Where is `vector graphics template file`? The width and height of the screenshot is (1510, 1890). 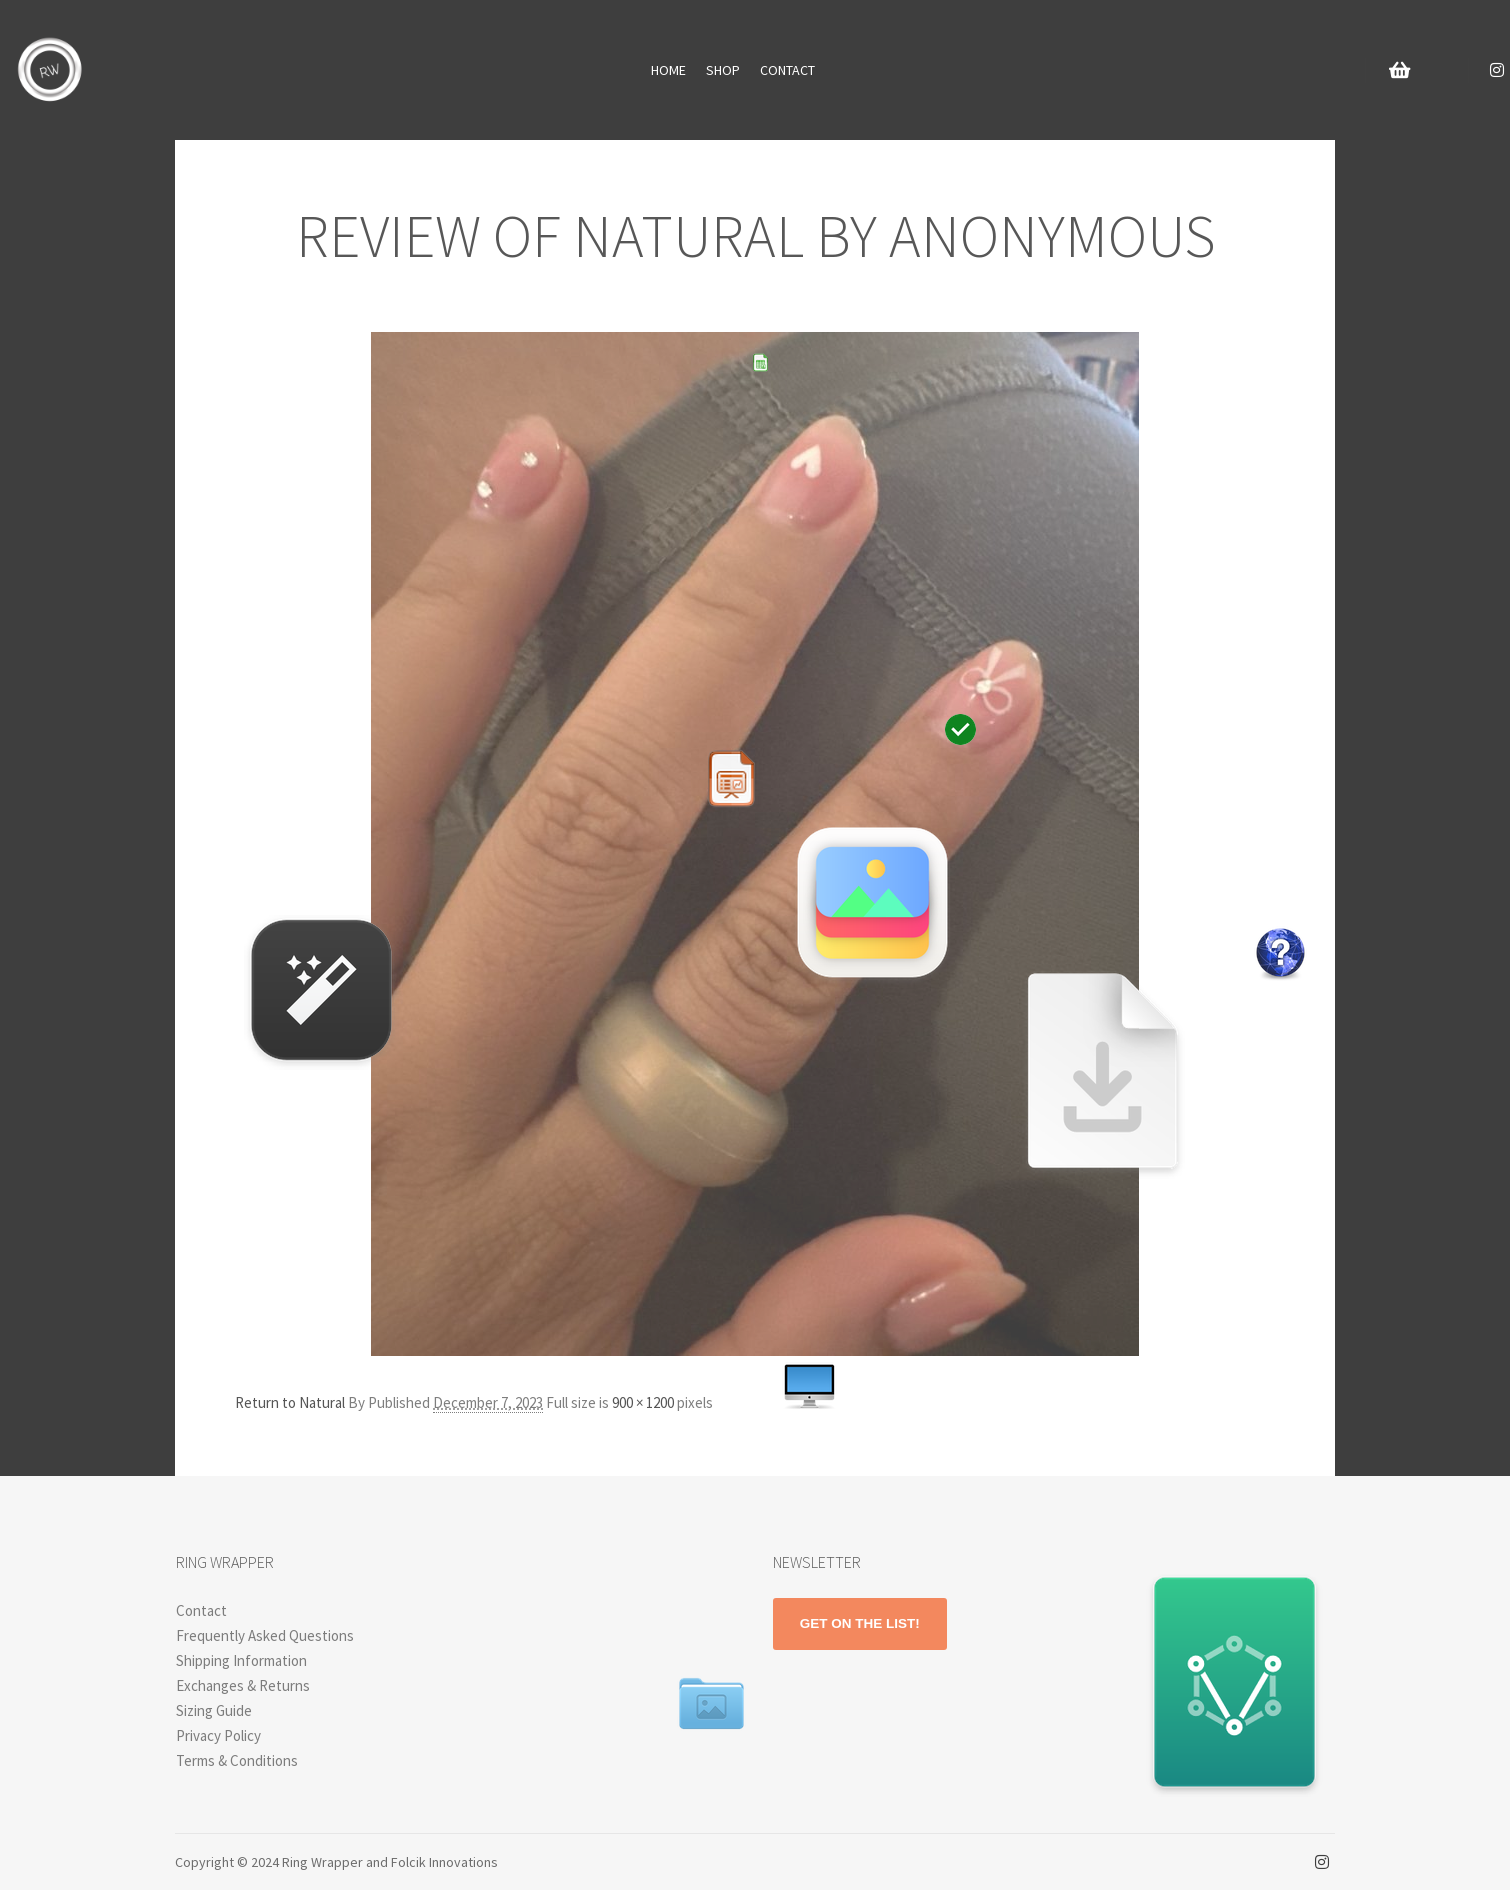
vector graphics template file is located at coordinates (1234, 1685).